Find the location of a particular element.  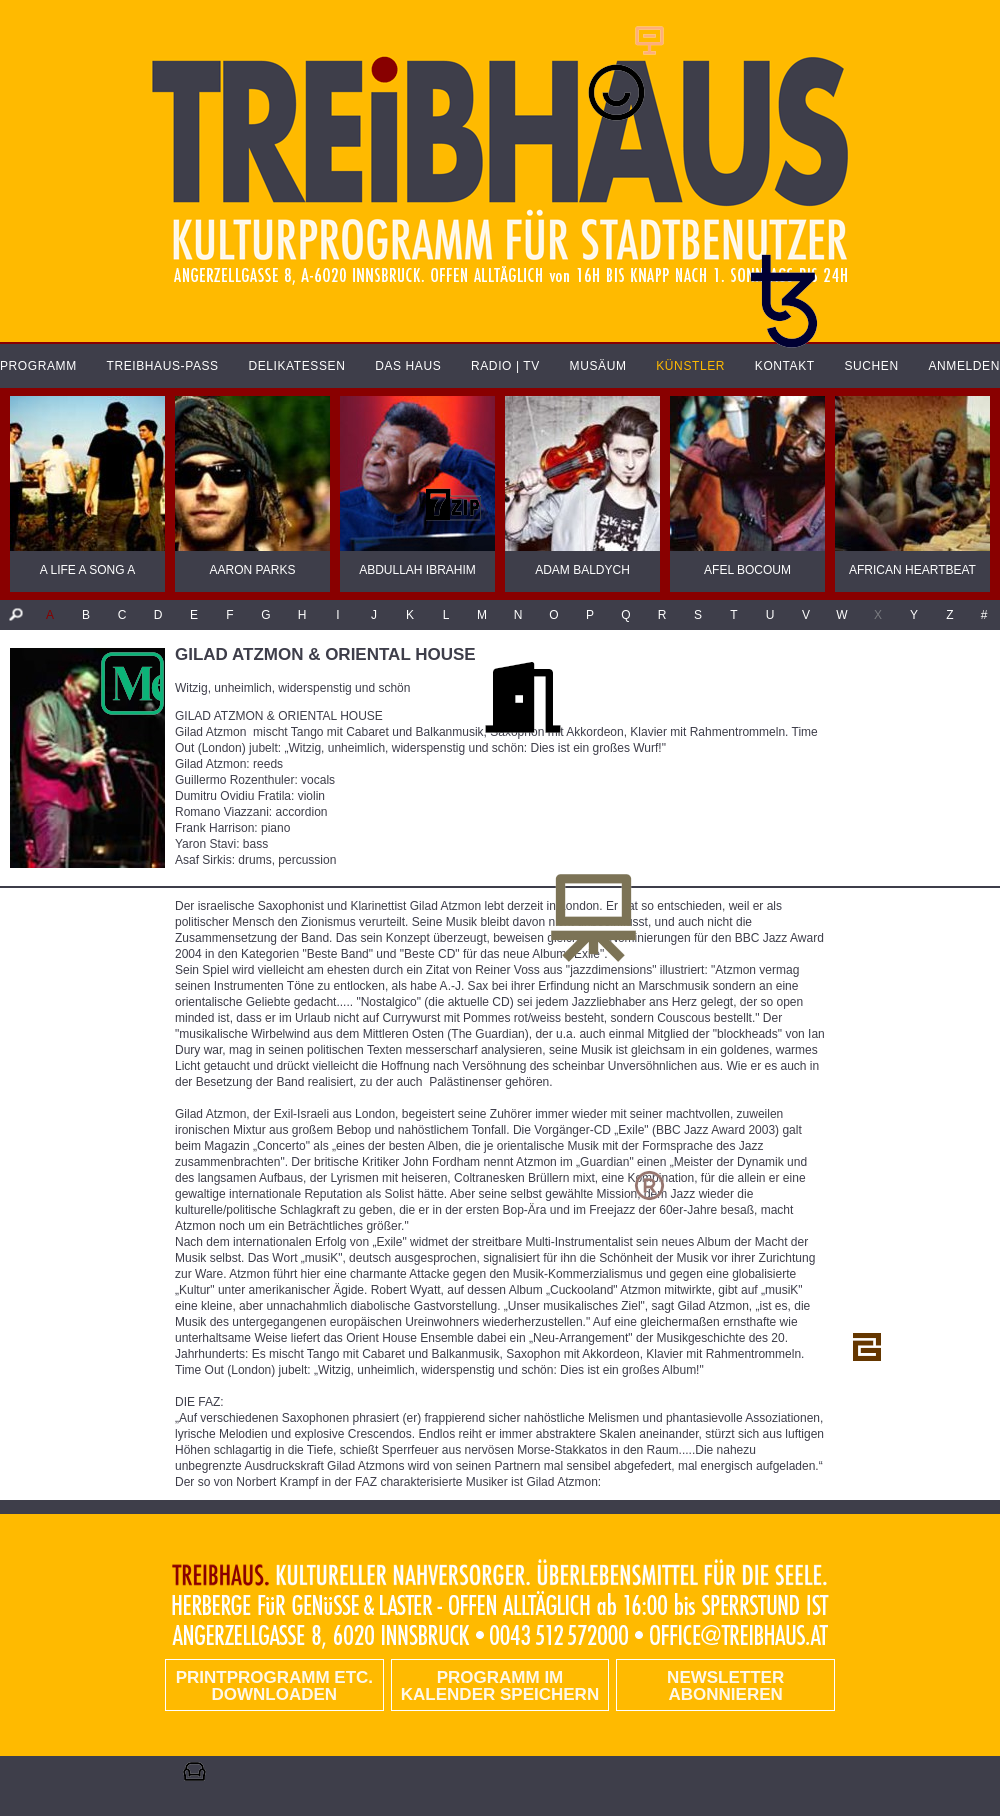

7-Zip file compression software logo is located at coordinates (453, 504).